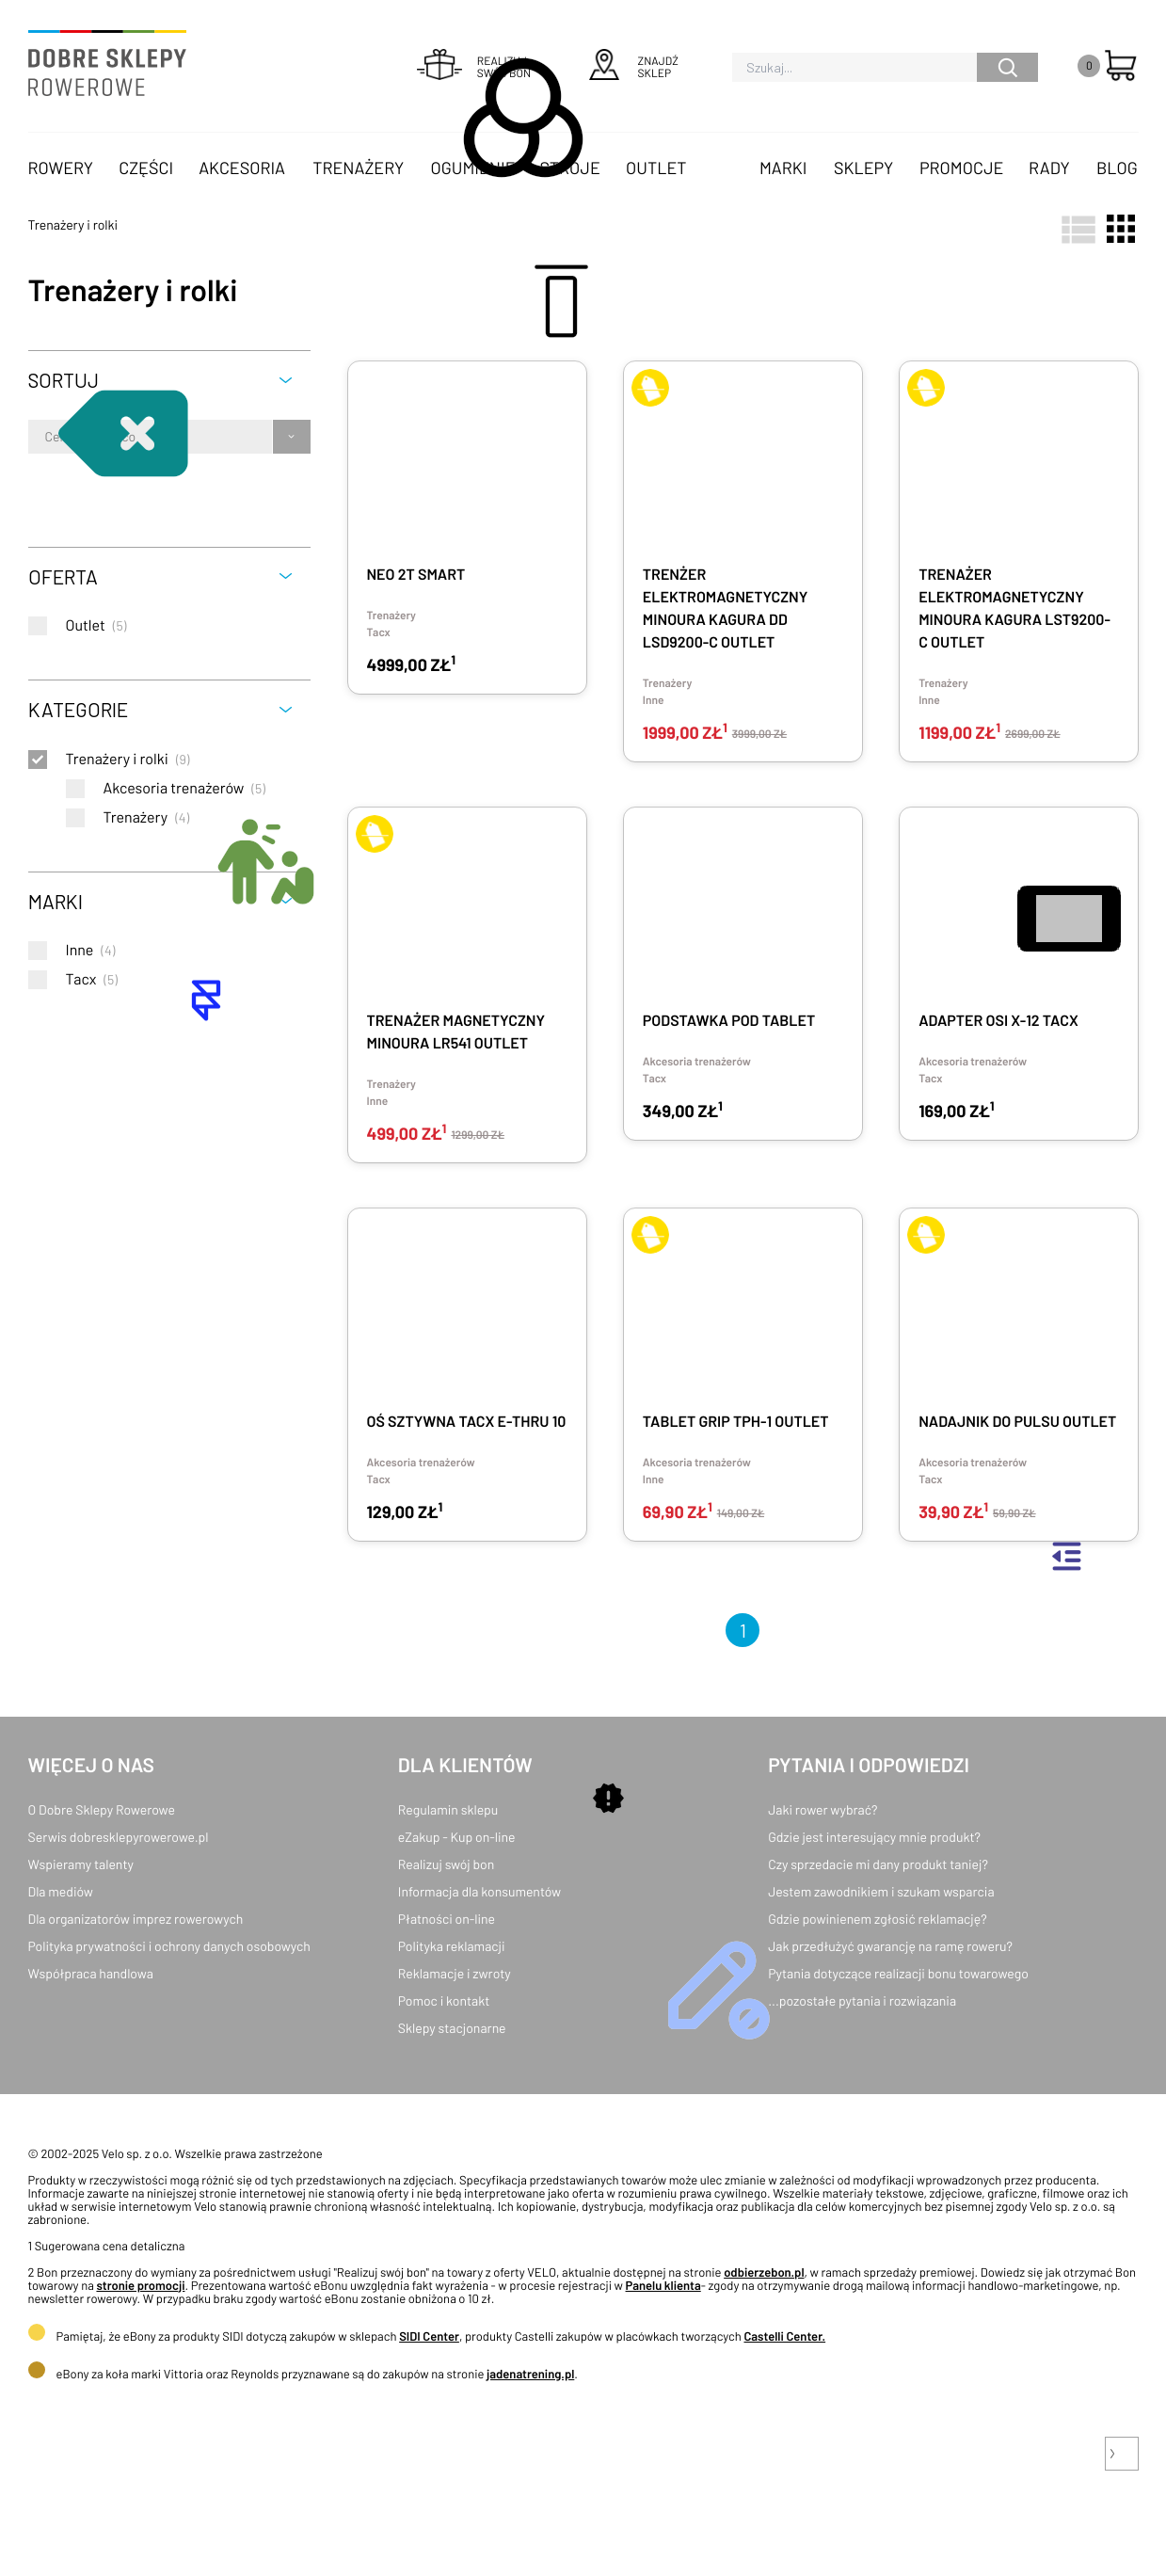  Describe the element at coordinates (608, 1798) in the screenshot. I see `indicates new or recently added content` at that location.